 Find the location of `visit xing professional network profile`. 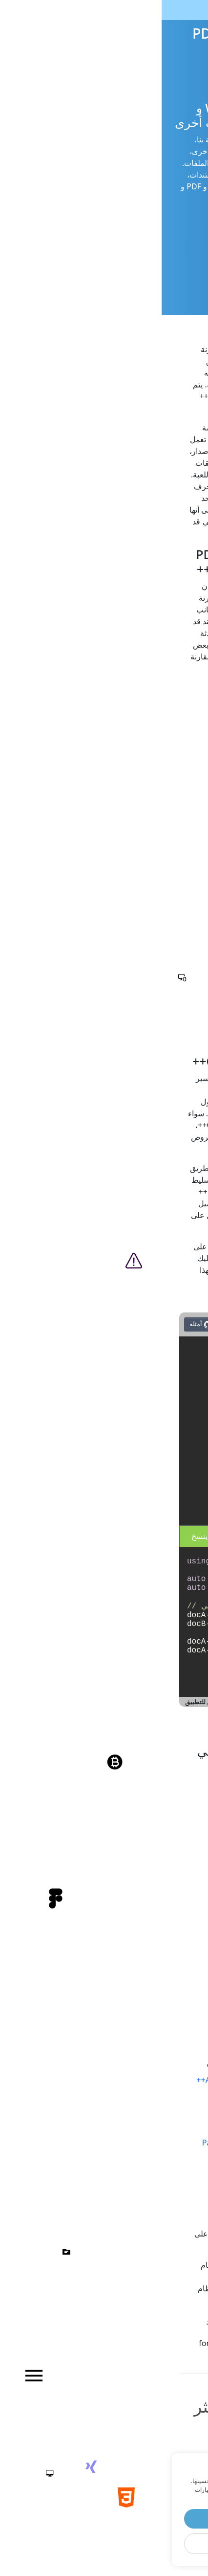

visit xing professional network profile is located at coordinates (91, 2466).